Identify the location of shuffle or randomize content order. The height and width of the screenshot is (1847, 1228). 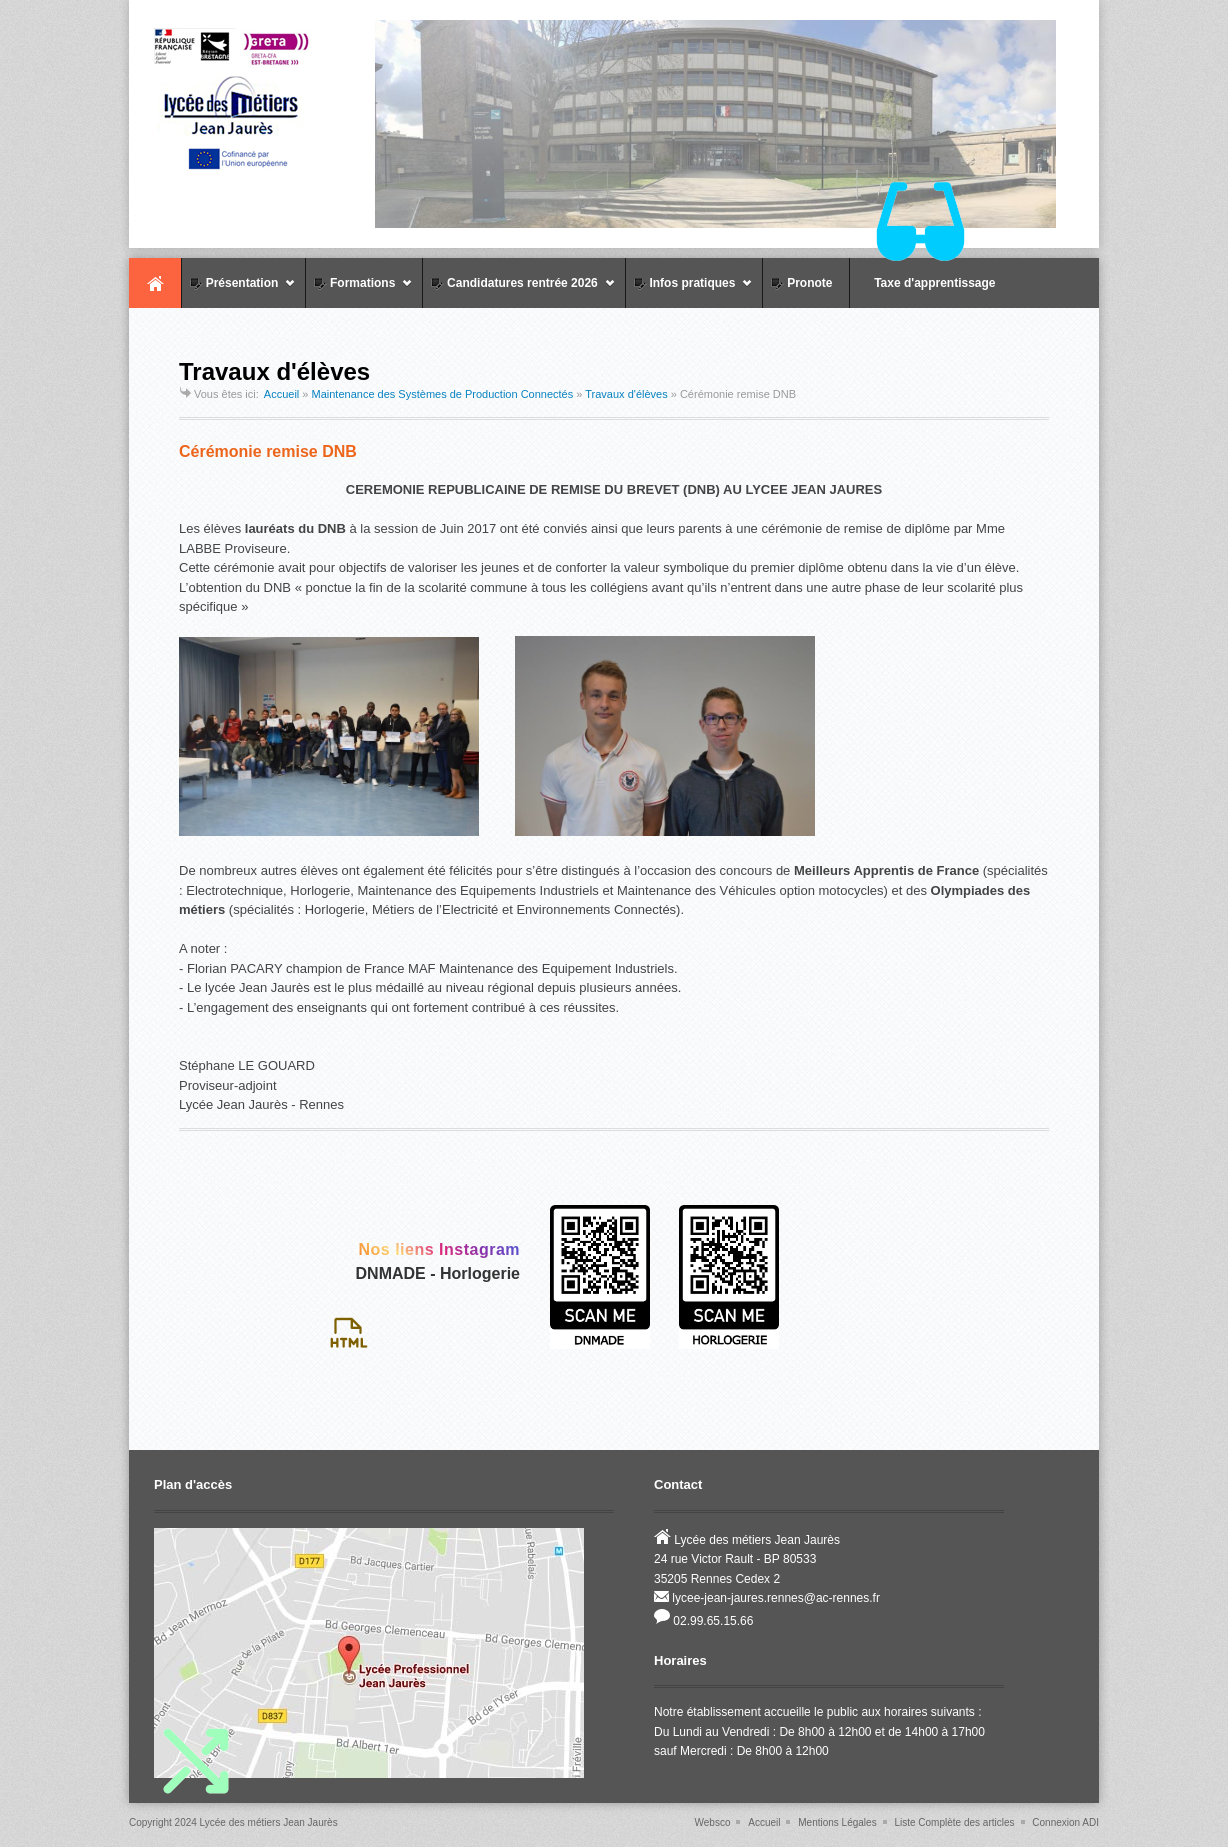
(196, 1761).